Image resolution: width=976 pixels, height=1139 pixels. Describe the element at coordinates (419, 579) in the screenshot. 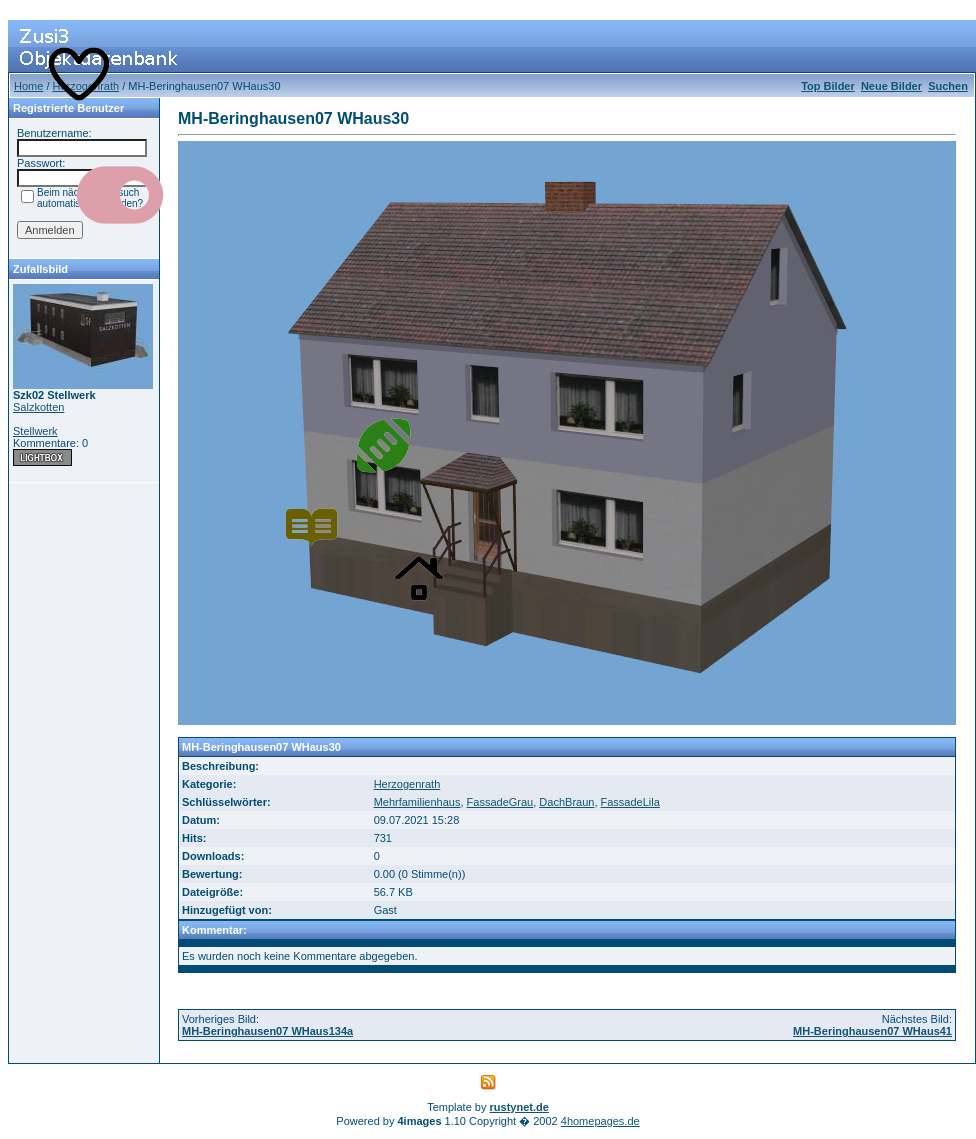

I see `access home or housing settings` at that location.